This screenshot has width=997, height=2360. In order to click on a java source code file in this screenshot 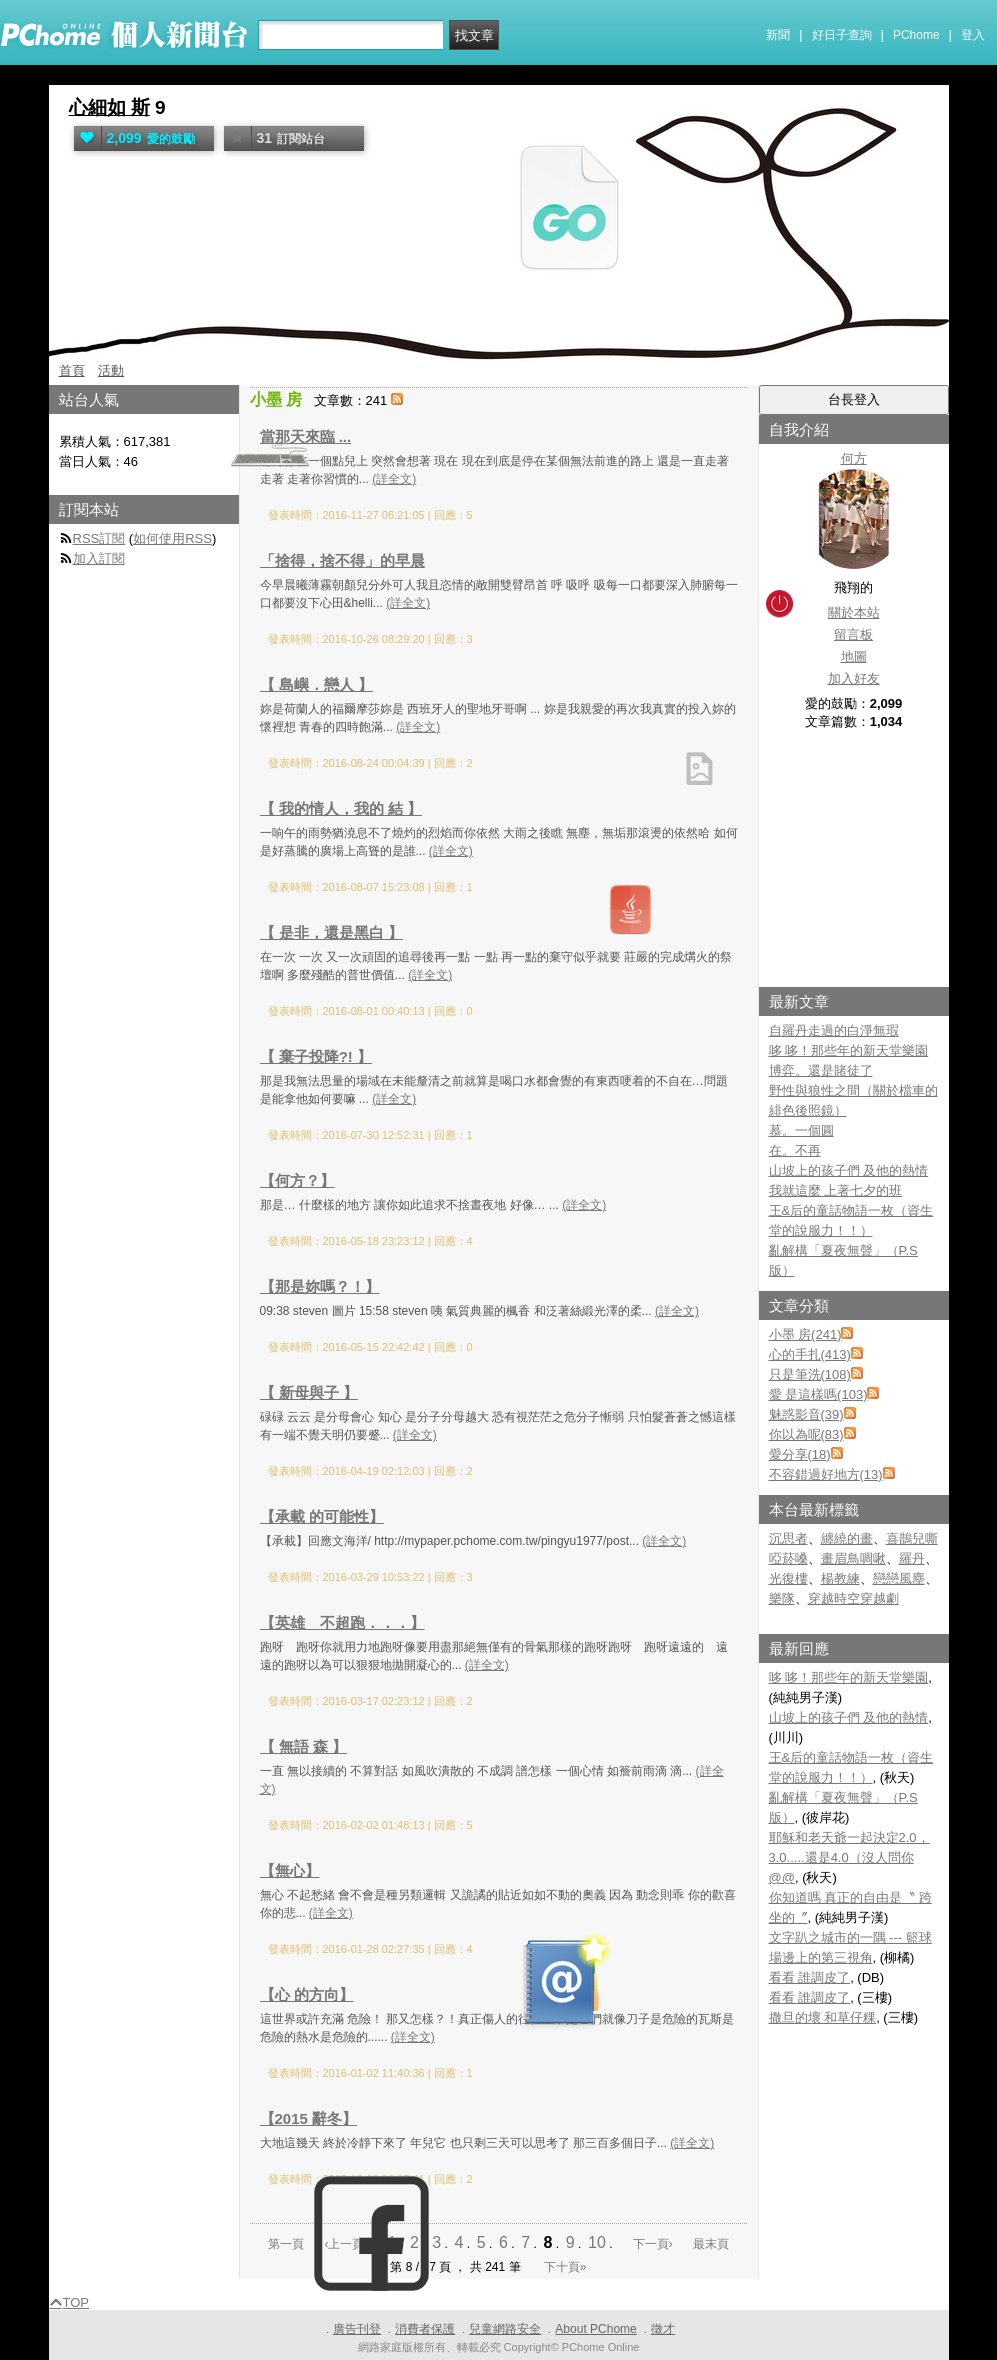, I will do `click(630, 909)`.